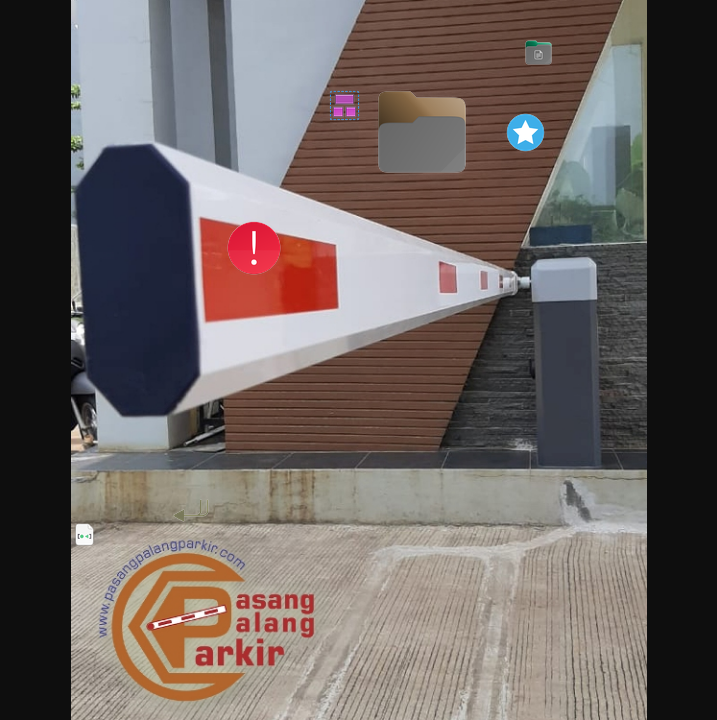  Describe the element at coordinates (525, 132) in the screenshot. I see `indicates a favorited or starred item` at that location.